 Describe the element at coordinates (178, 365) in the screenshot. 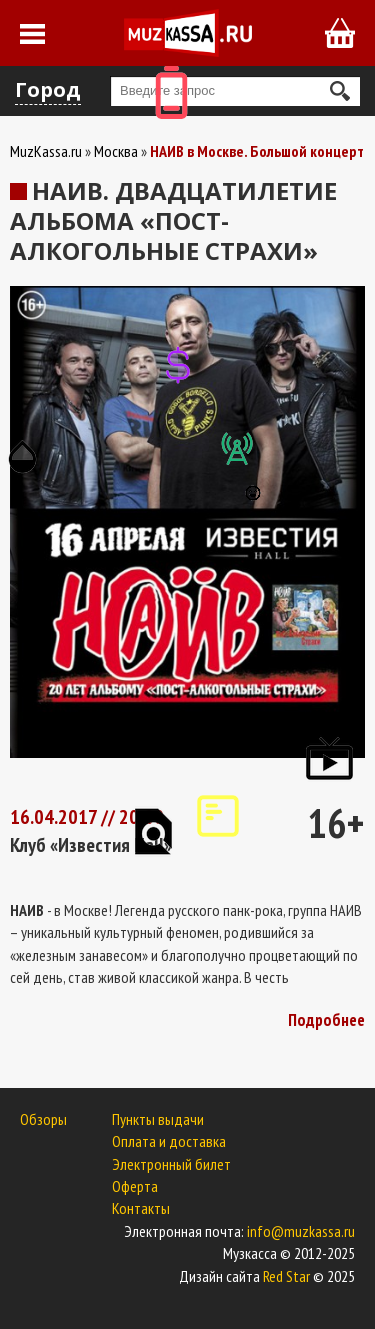

I see `view pricing or payment options` at that location.